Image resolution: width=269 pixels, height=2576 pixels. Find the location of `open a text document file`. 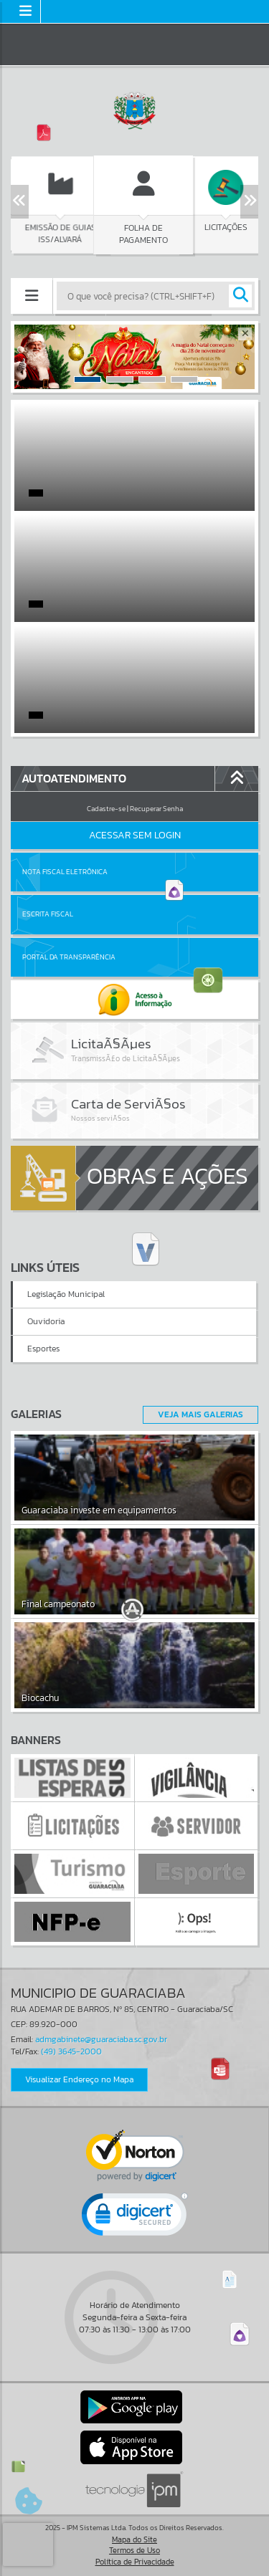

open a text document file is located at coordinates (230, 2279).